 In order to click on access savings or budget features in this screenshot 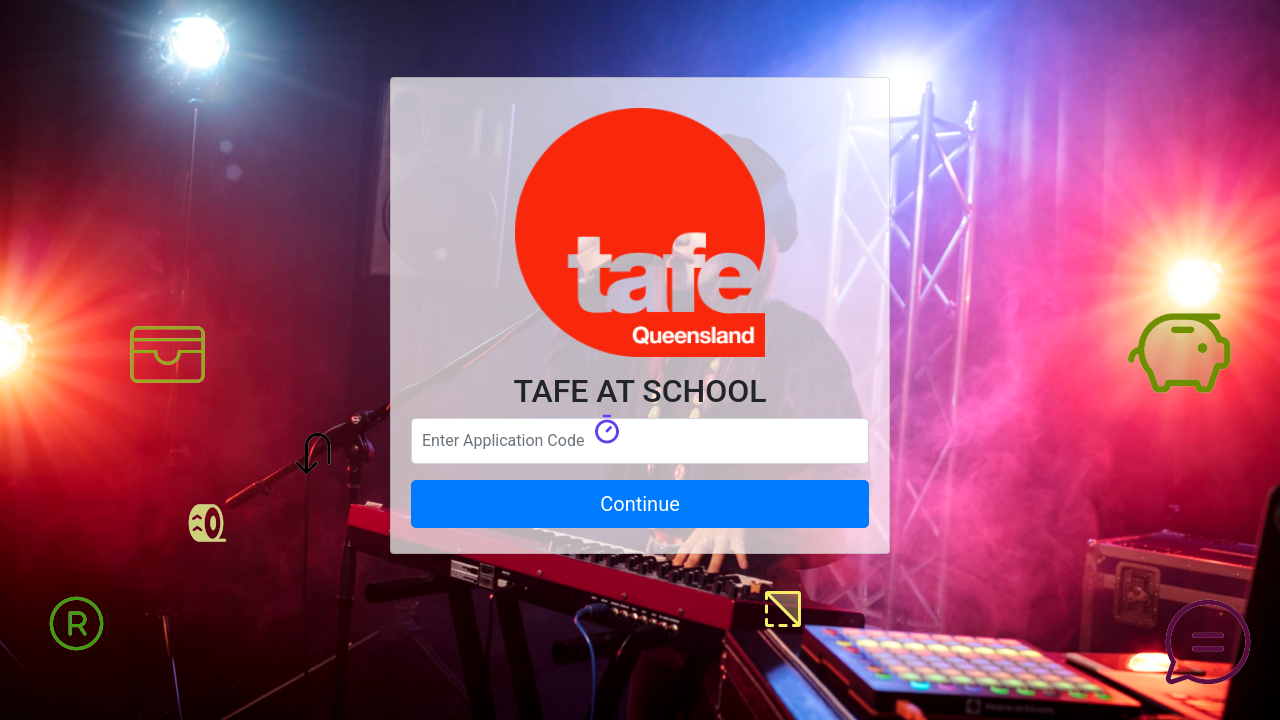, I will do `click(1181, 353)`.